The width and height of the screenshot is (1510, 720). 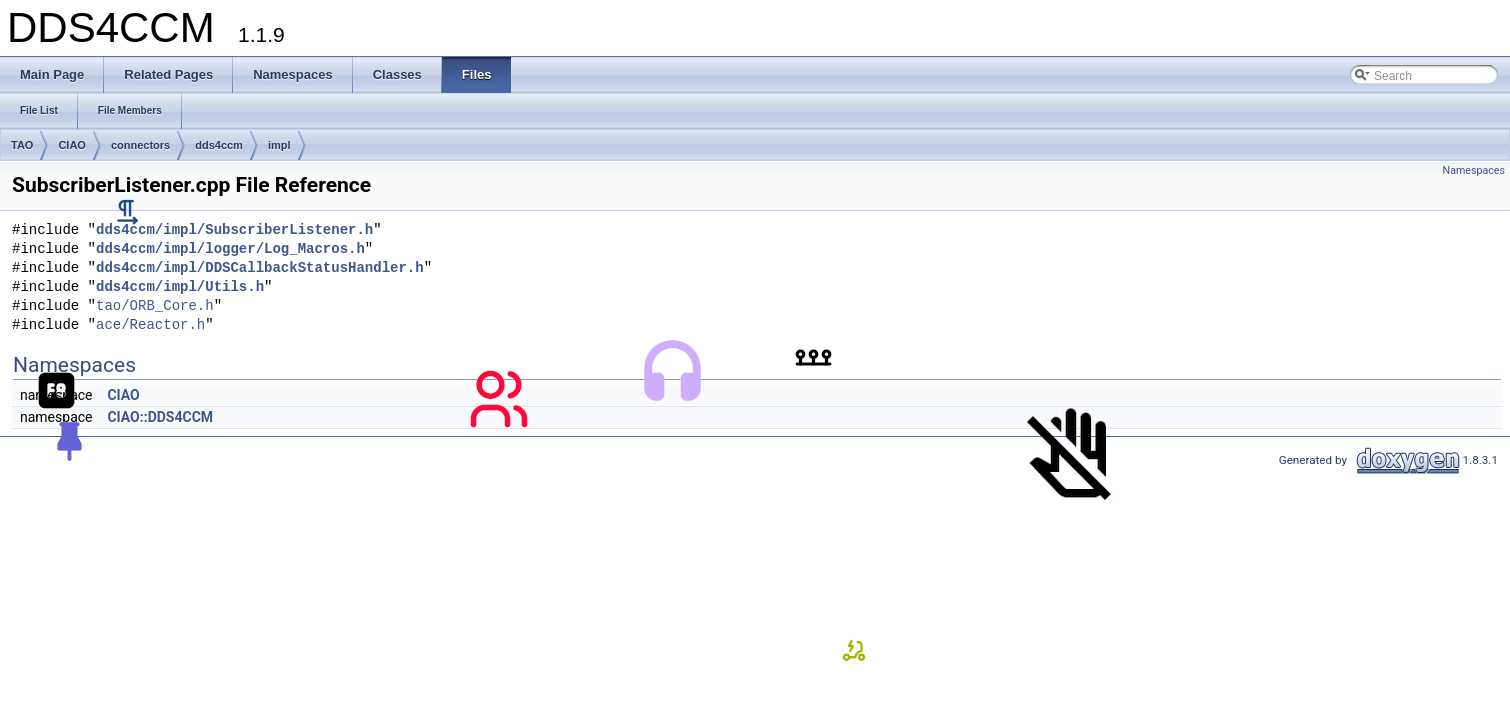 What do you see at coordinates (69, 440) in the screenshot?
I see `pinned item or content` at bounding box center [69, 440].